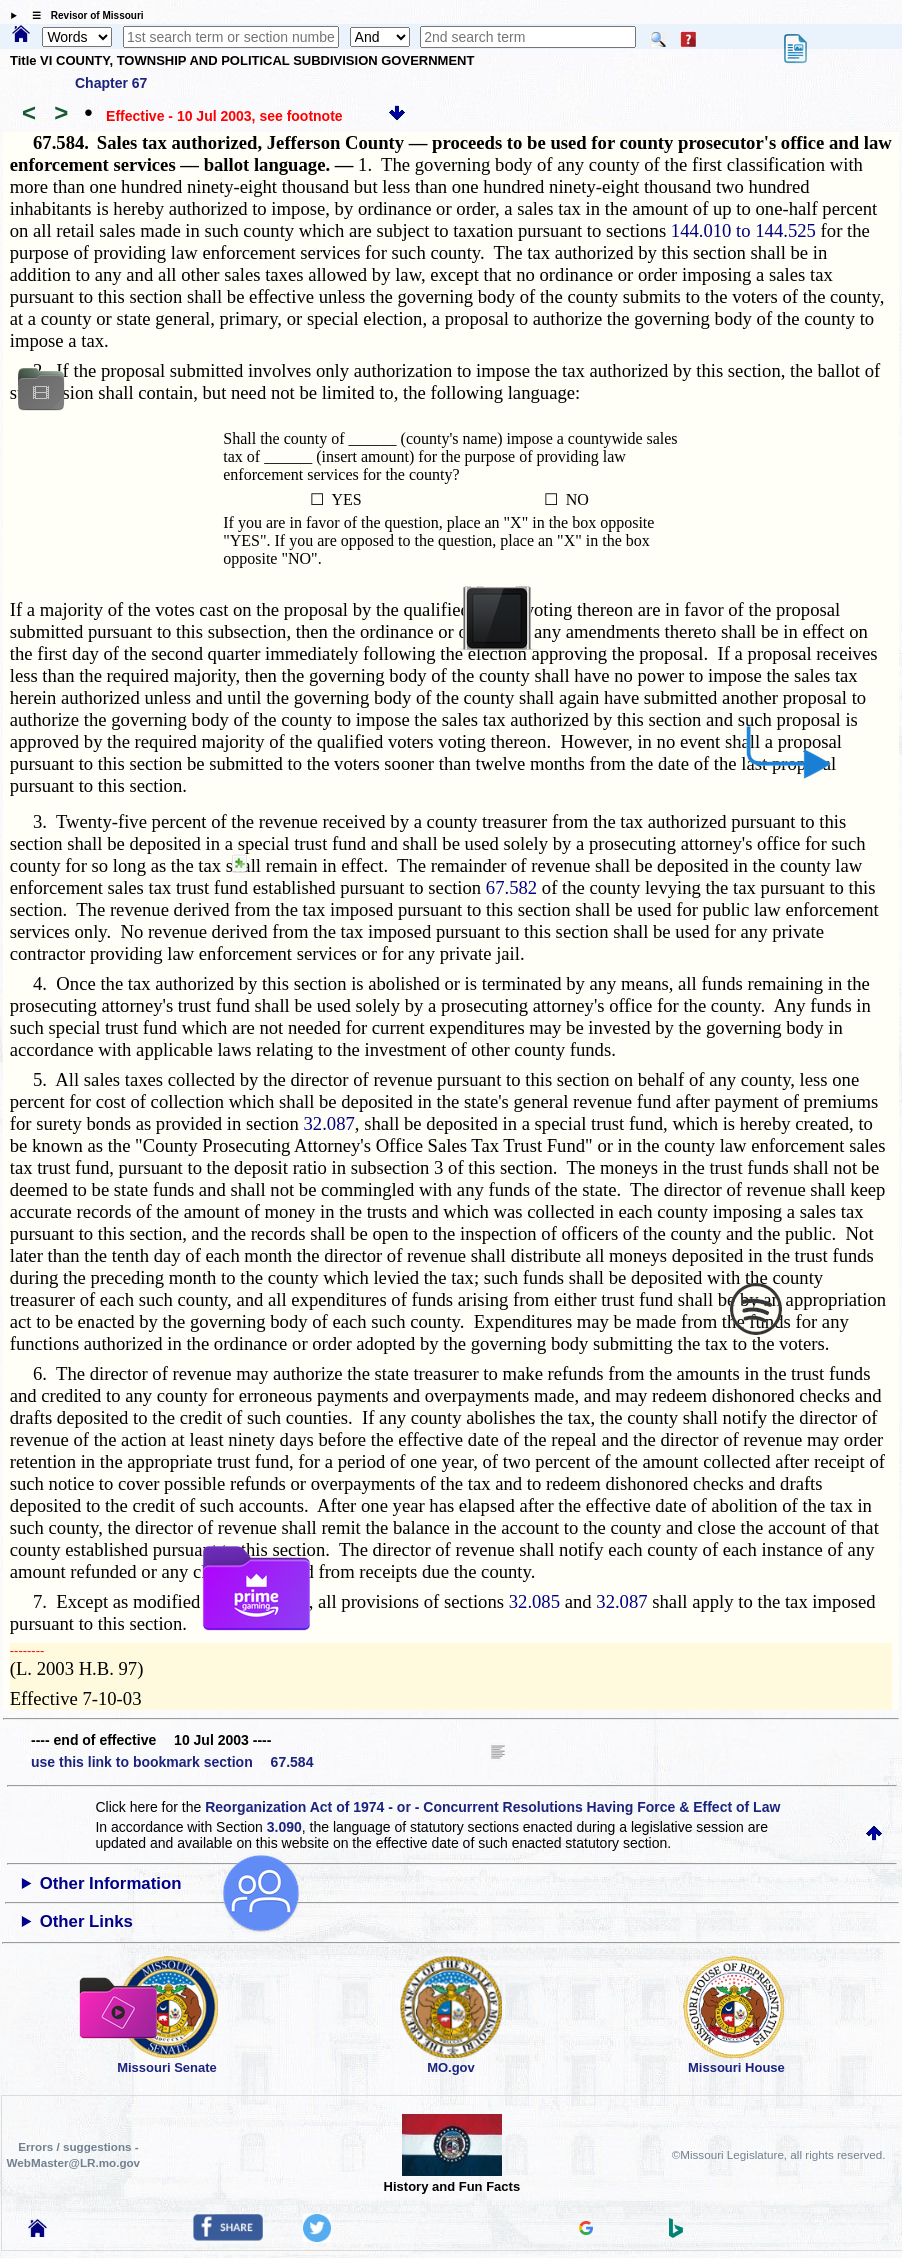 The image size is (902, 2258). I want to click on open prime gaming folder, so click(256, 1591).